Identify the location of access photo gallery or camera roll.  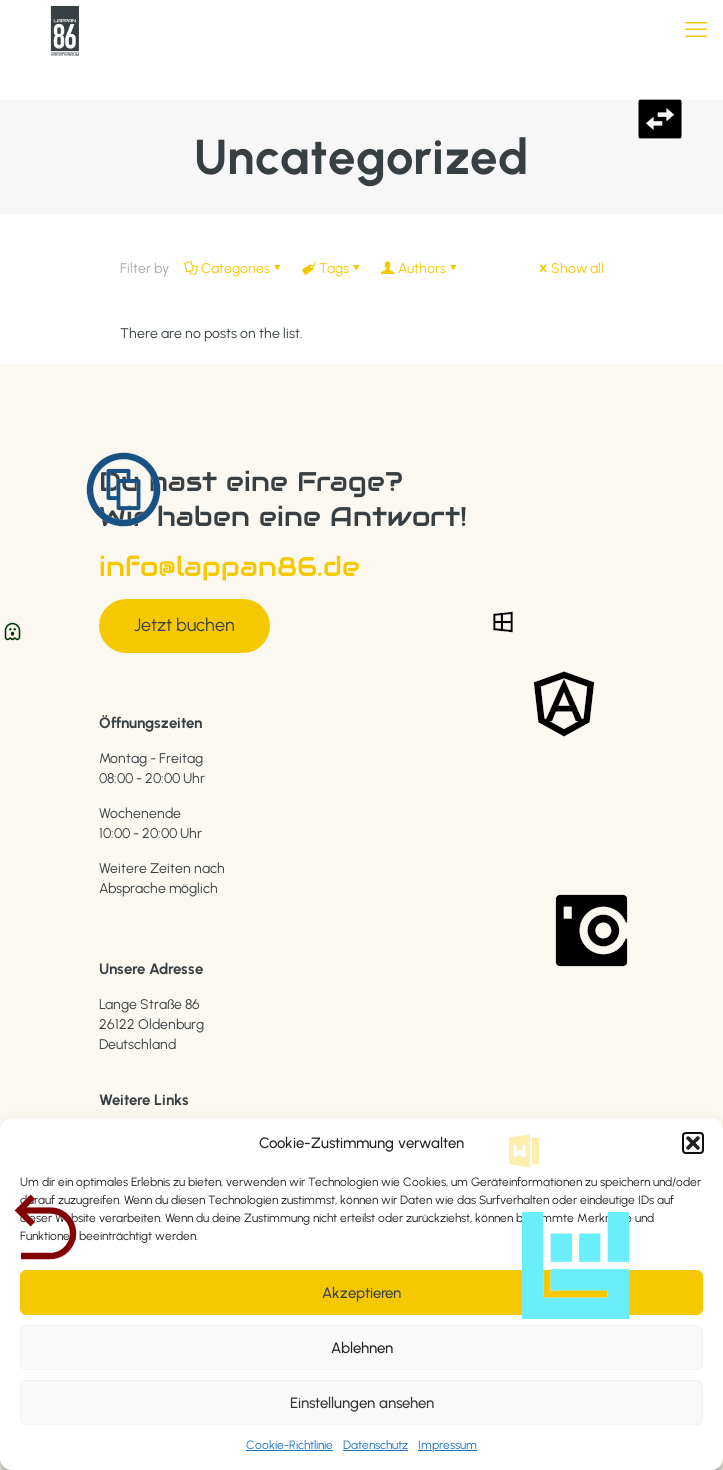
(591, 930).